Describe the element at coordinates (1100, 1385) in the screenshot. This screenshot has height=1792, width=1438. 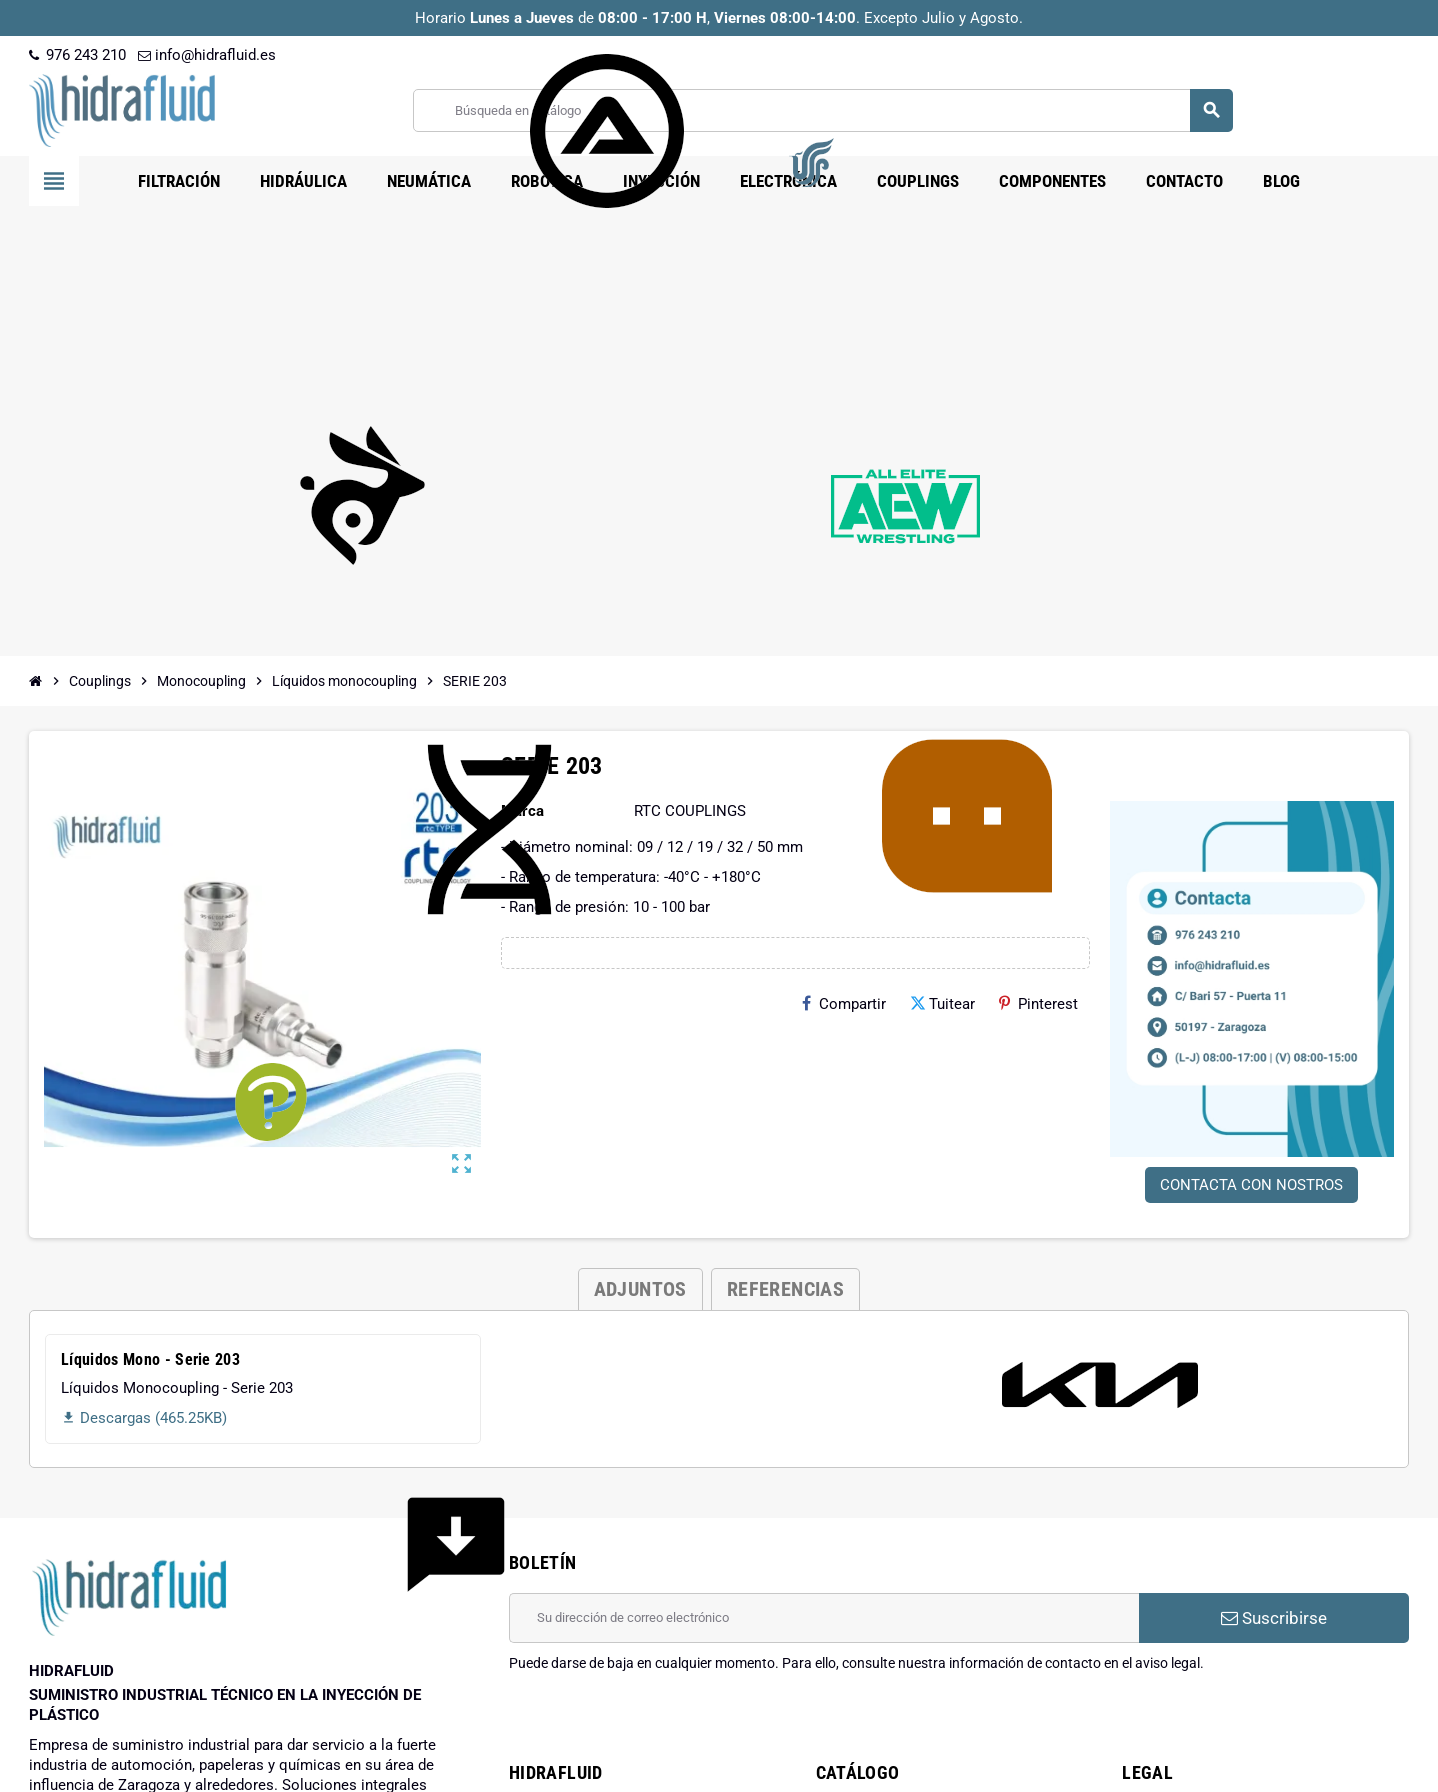
I see `Kia brand logo` at that location.